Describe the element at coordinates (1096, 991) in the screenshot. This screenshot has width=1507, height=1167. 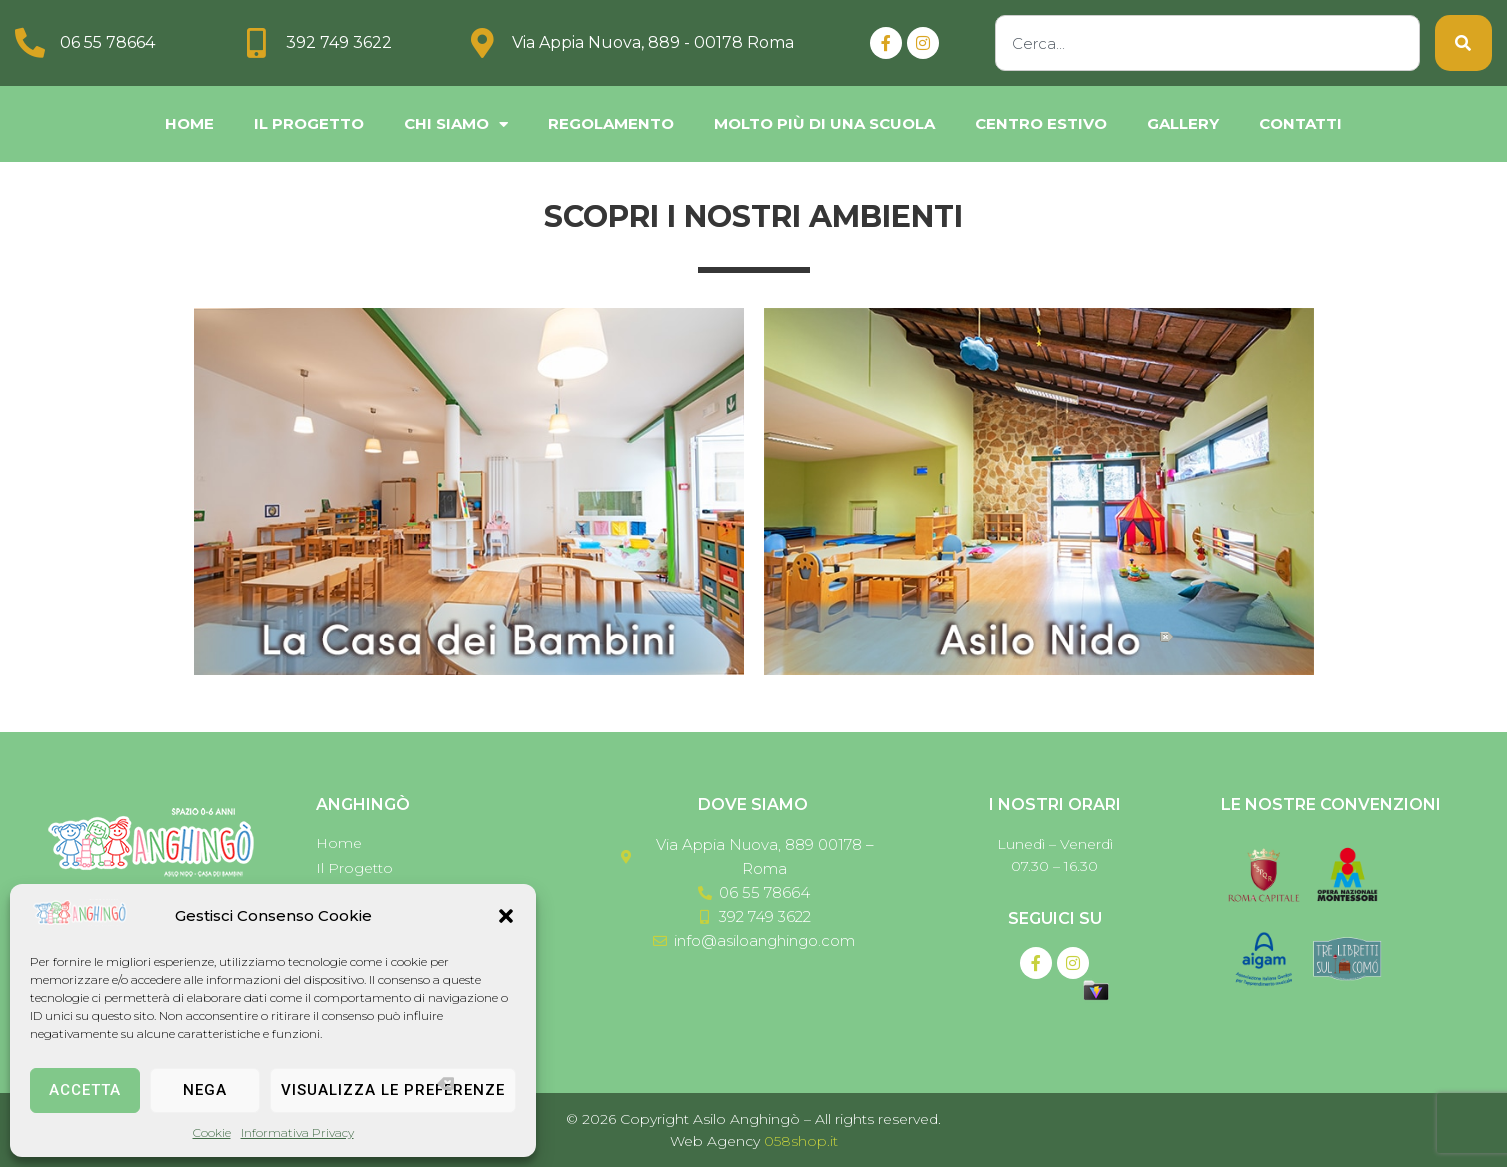
I see `open vite project folder` at that location.